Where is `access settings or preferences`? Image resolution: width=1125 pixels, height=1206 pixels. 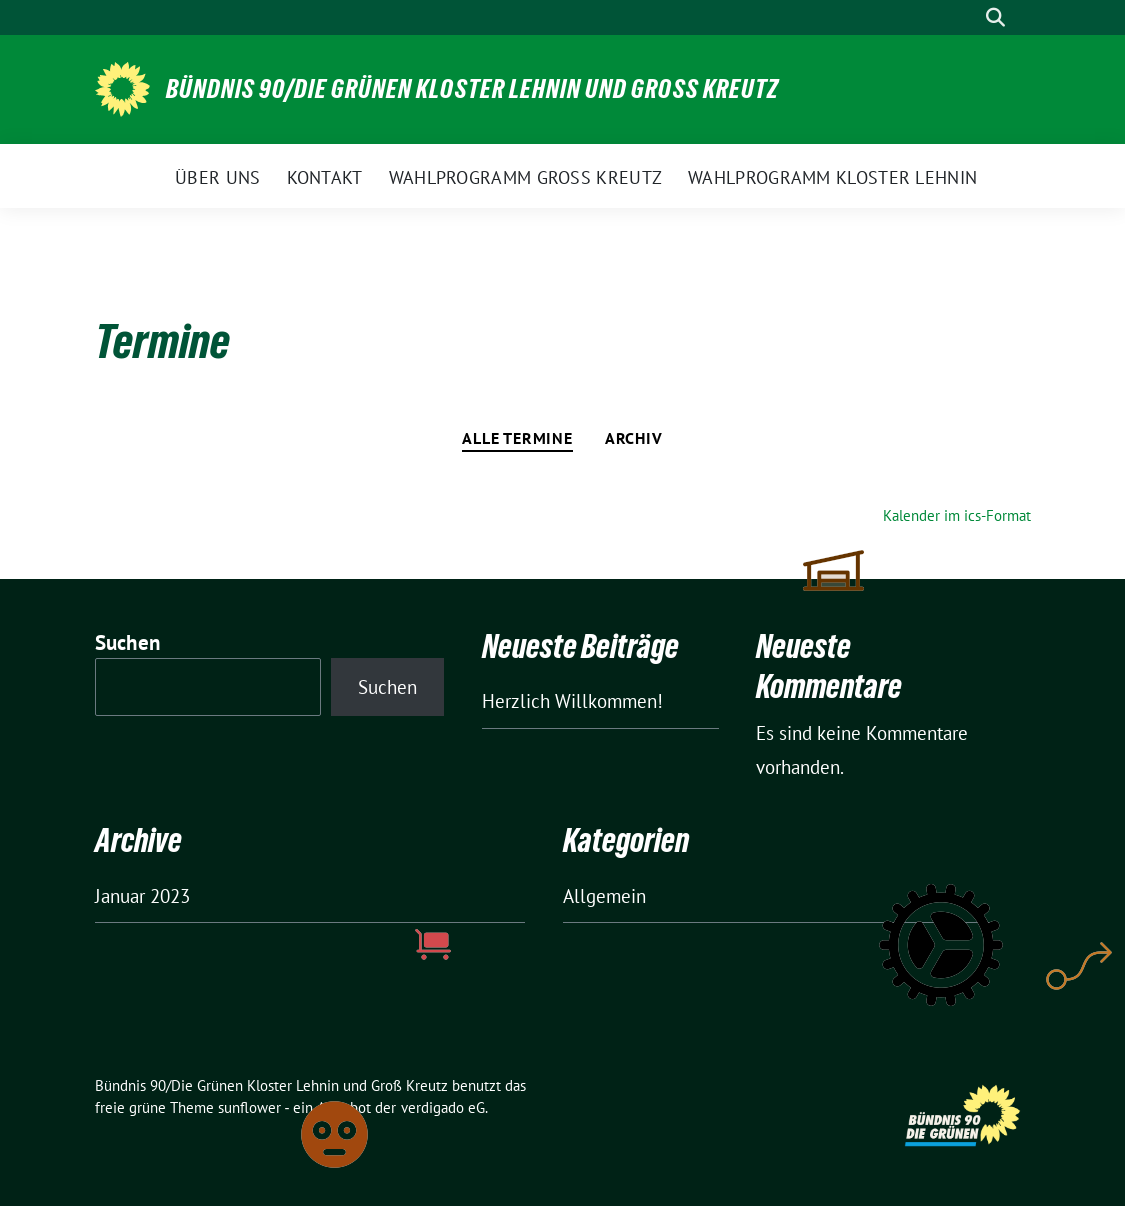 access settings or preferences is located at coordinates (941, 945).